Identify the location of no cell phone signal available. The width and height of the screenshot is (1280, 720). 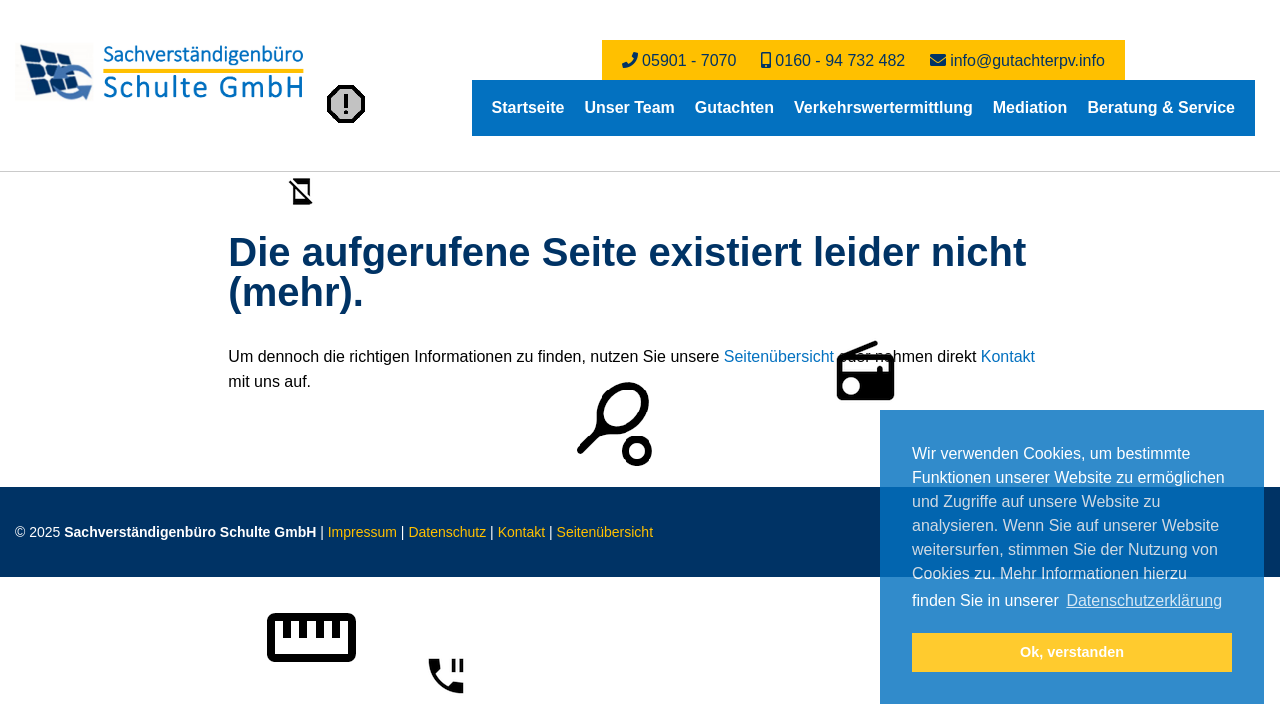
(301, 191).